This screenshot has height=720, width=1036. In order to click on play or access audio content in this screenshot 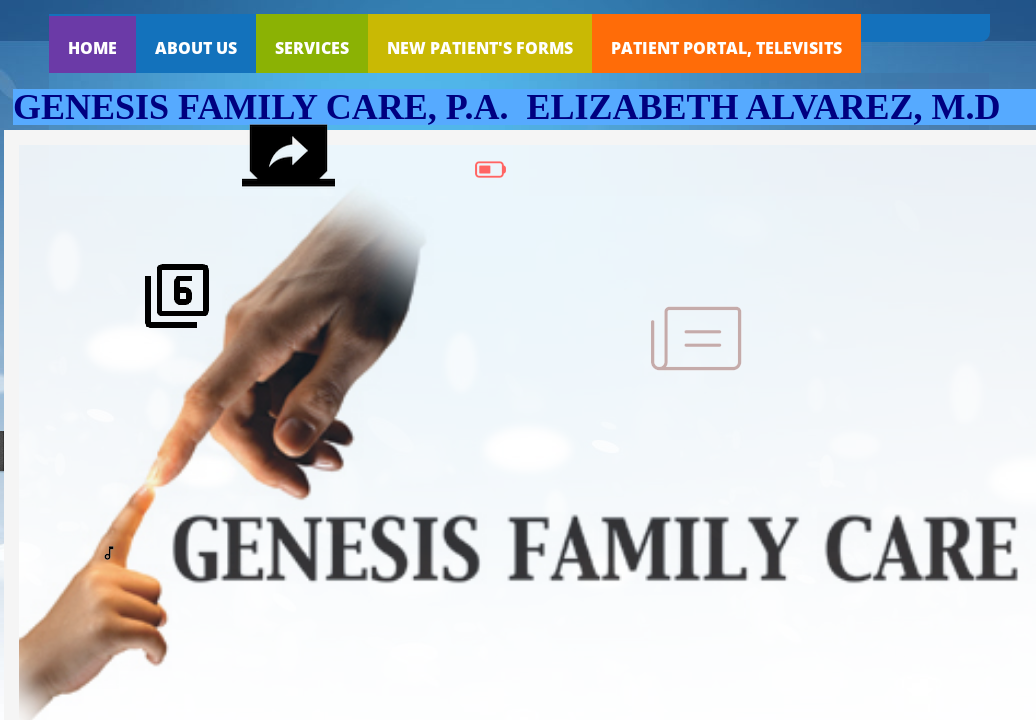, I will do `click(109, 553)`.